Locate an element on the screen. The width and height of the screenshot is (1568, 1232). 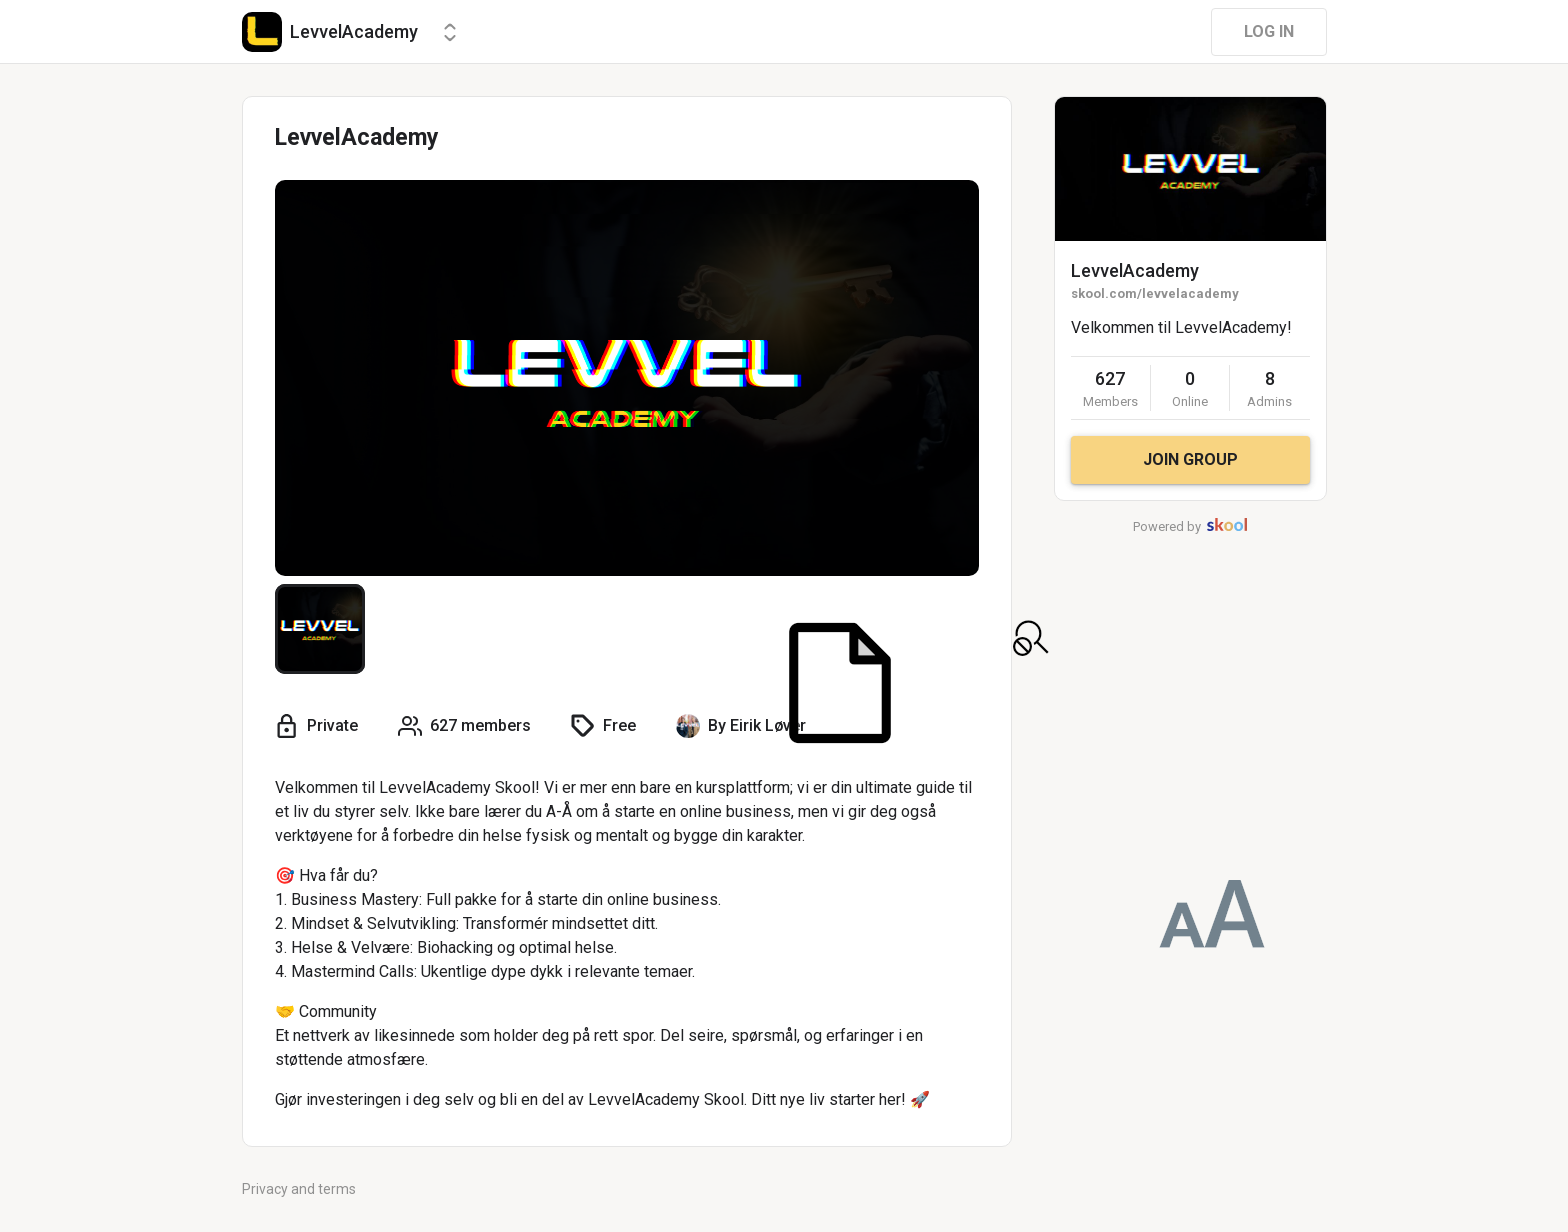
view or open a document is located at coordinates (840, 683).